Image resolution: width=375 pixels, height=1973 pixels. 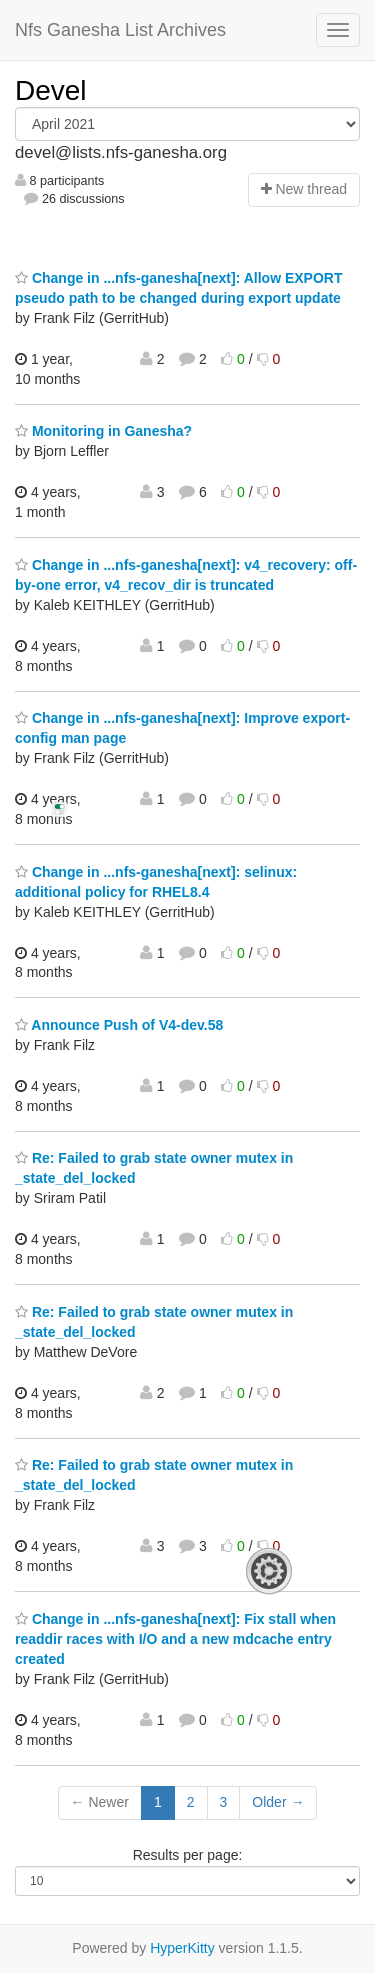 What do you see at coordinates (59, 809) in the screenshot?
I see `open desktop preferences or settings` at bounding box center [59, 809].